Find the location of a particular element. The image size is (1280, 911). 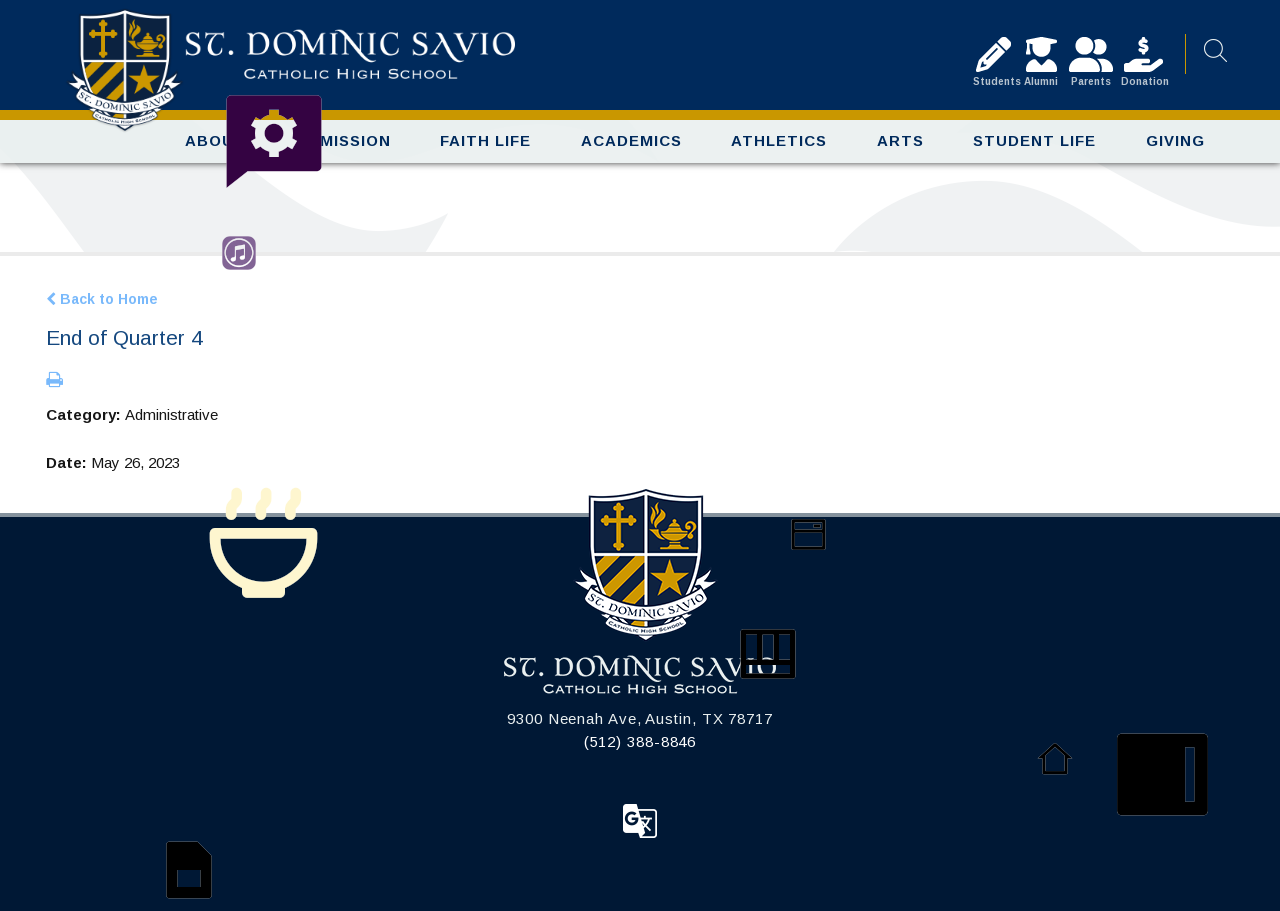

switch to right sidebar layout is located at coordinates (1162, 774).